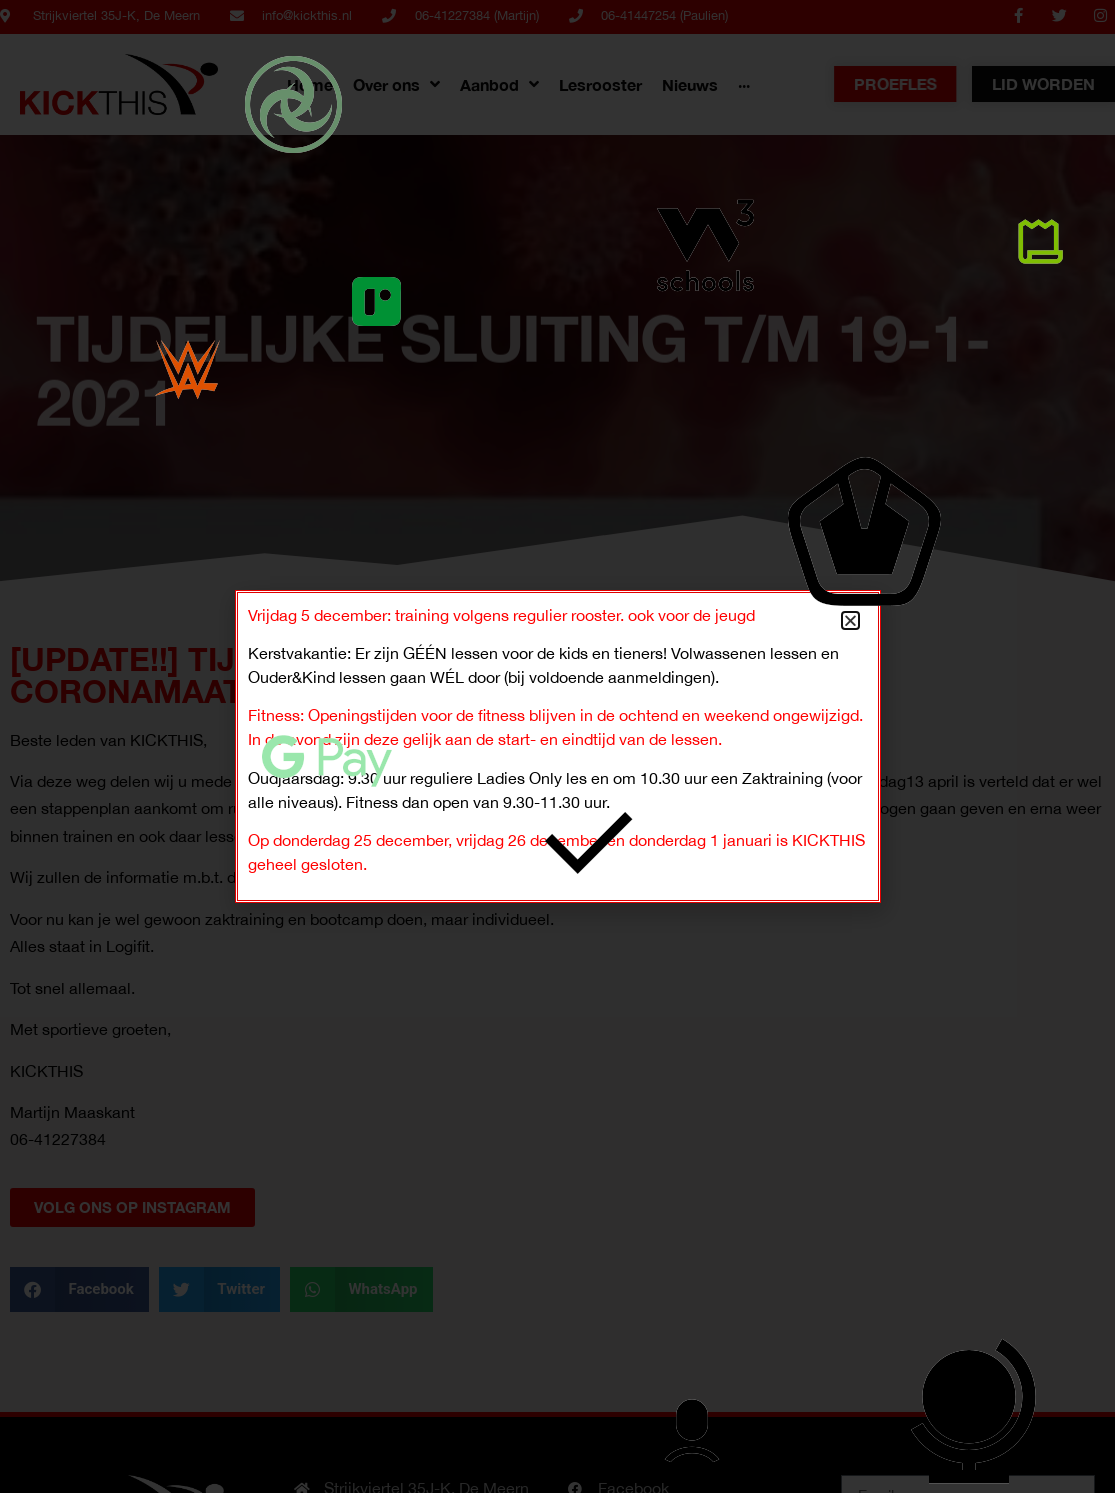  I want to click on rescript programming language logo, so click(376, 301).